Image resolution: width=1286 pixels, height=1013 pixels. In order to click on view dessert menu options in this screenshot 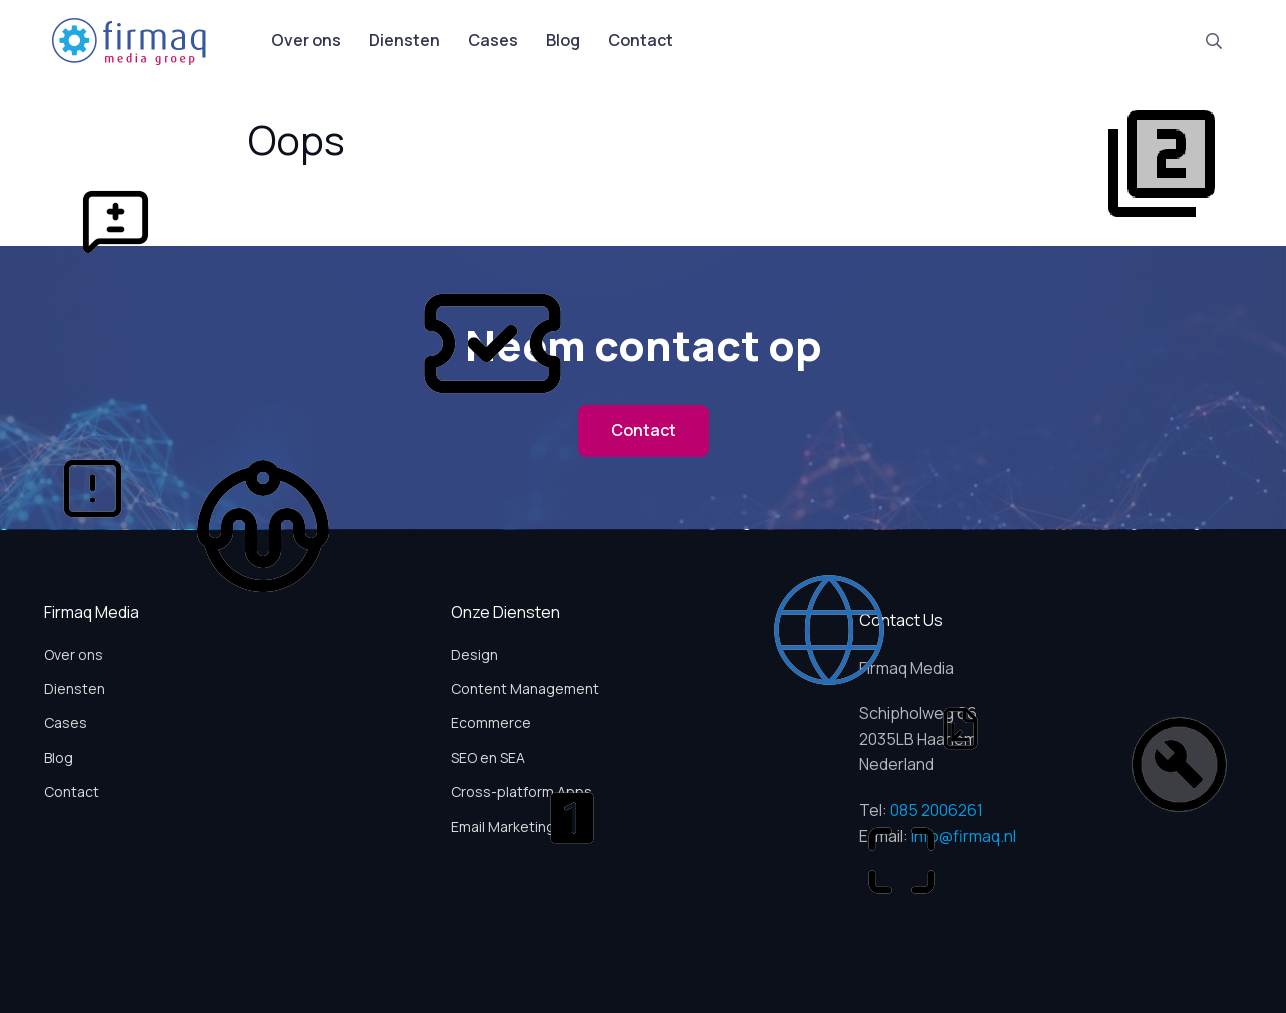, I will do `click(263, 526)`.